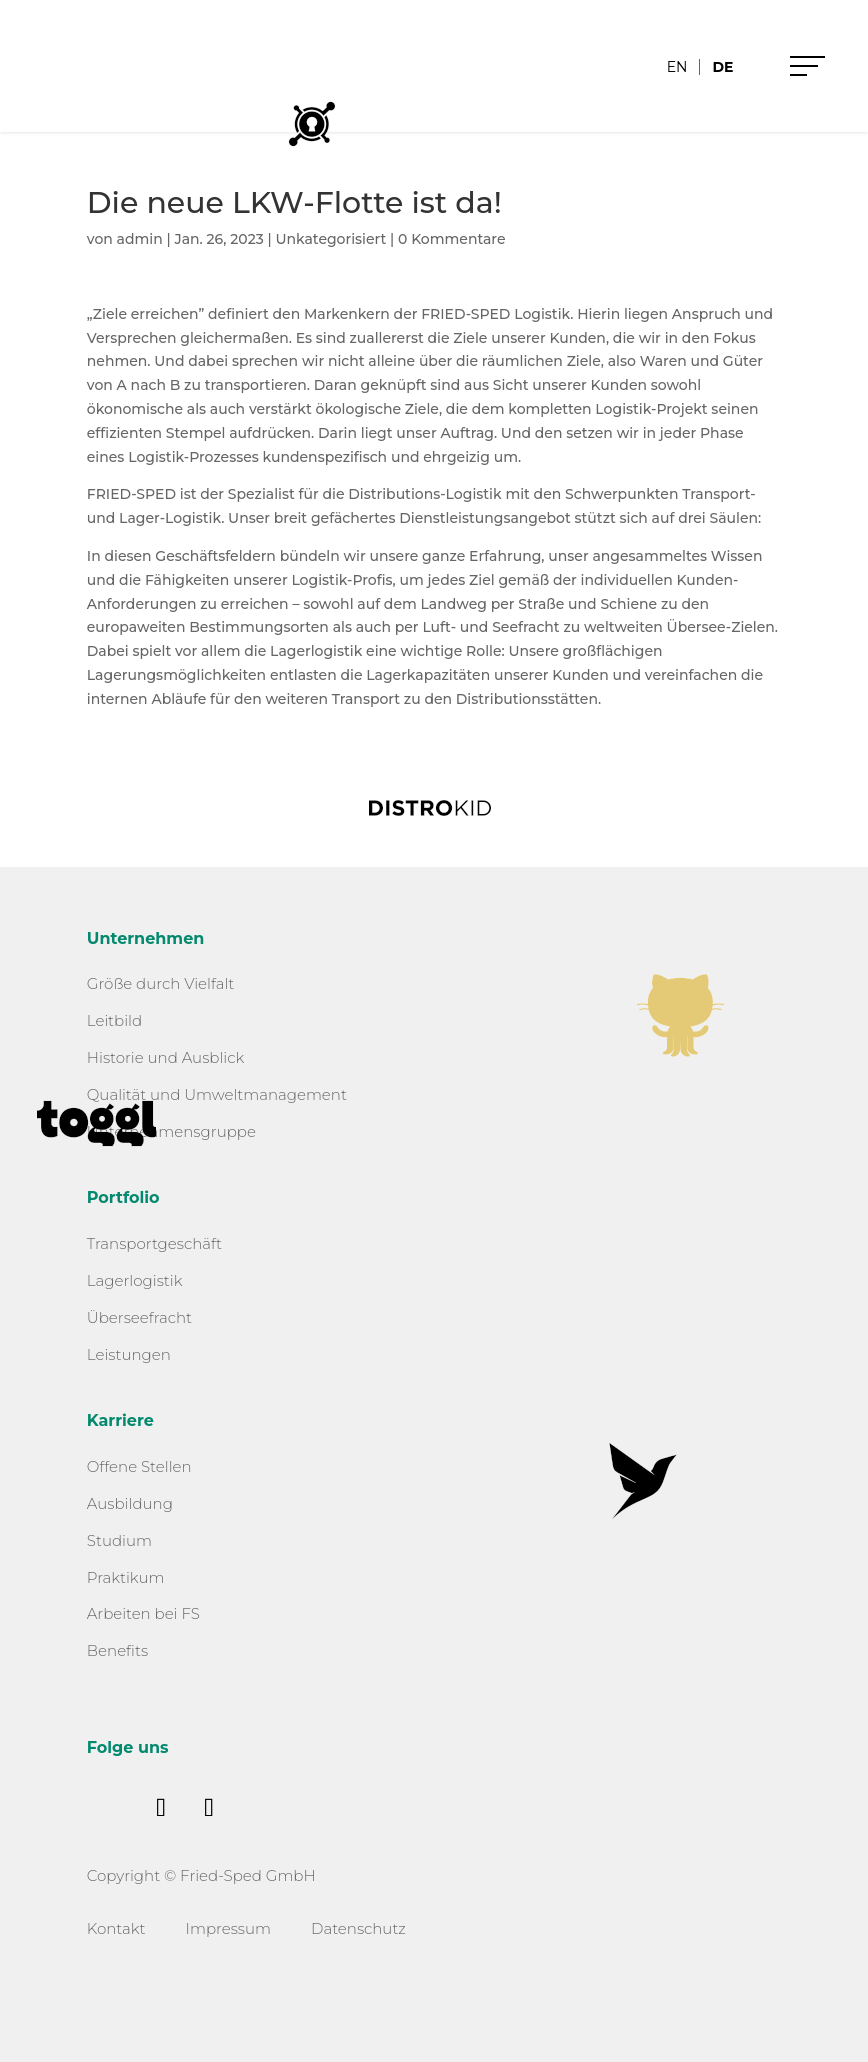 The image size is (868, 2062). What do you see at coordinates (96, 1123) in the screenshot?
I see `open Toggl time tracking app` at bounding box center [96, 1123].